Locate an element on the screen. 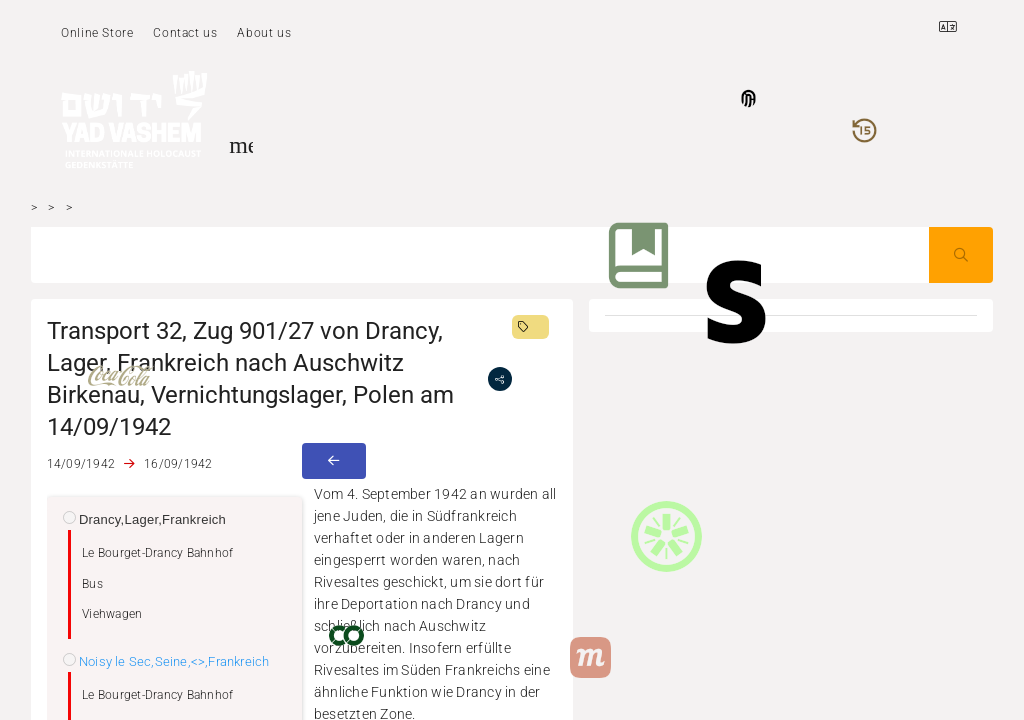  stripe payment integration is located at coordinates (736, 302).